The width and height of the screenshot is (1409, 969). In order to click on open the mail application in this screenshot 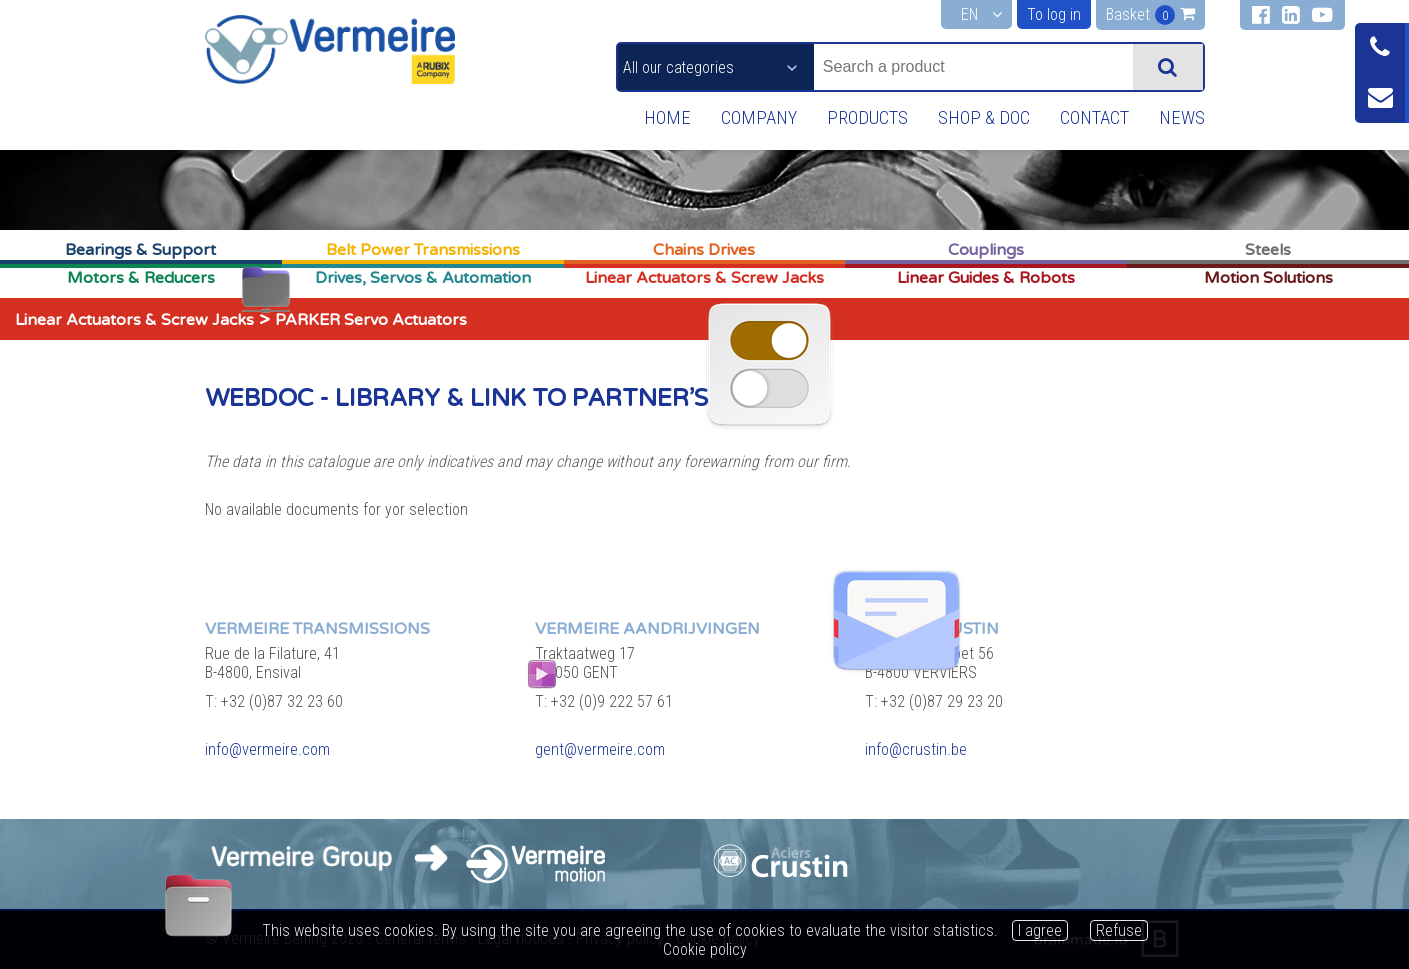, I will do `click(896, 620)`.